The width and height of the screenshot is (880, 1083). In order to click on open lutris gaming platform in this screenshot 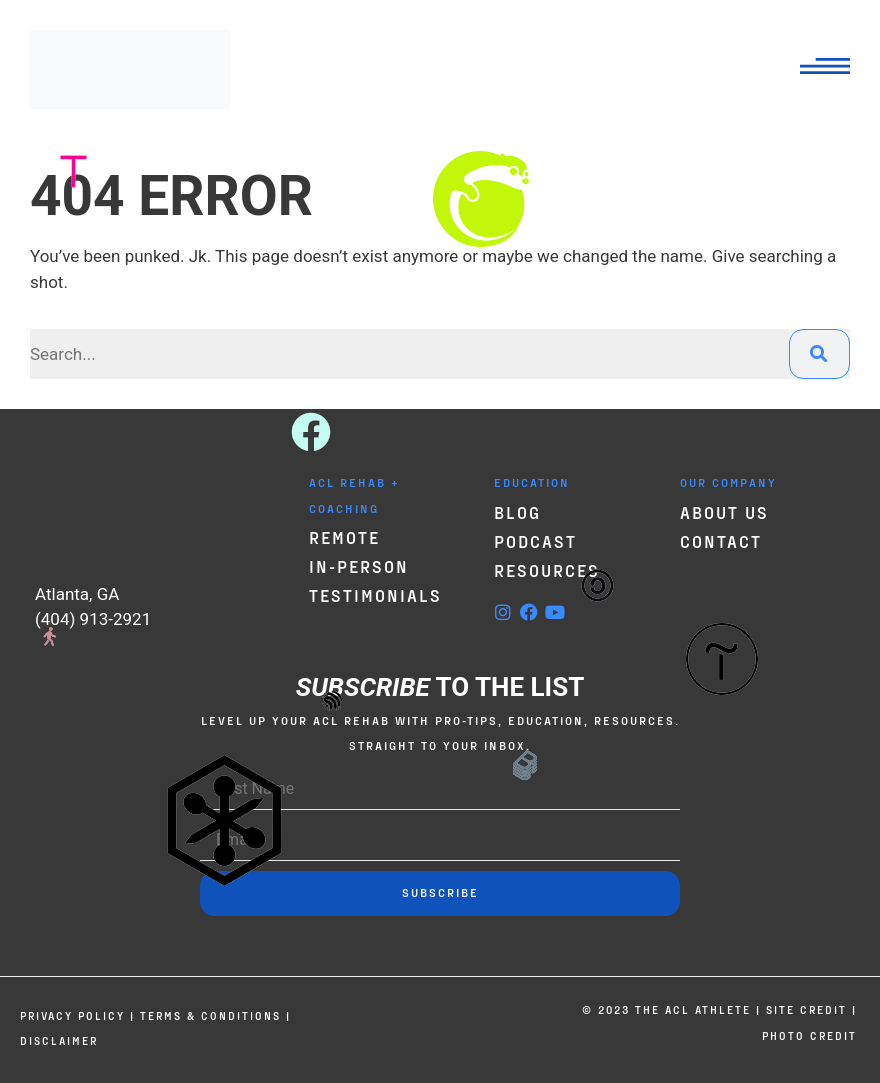, I will do `click(481, 199)`.